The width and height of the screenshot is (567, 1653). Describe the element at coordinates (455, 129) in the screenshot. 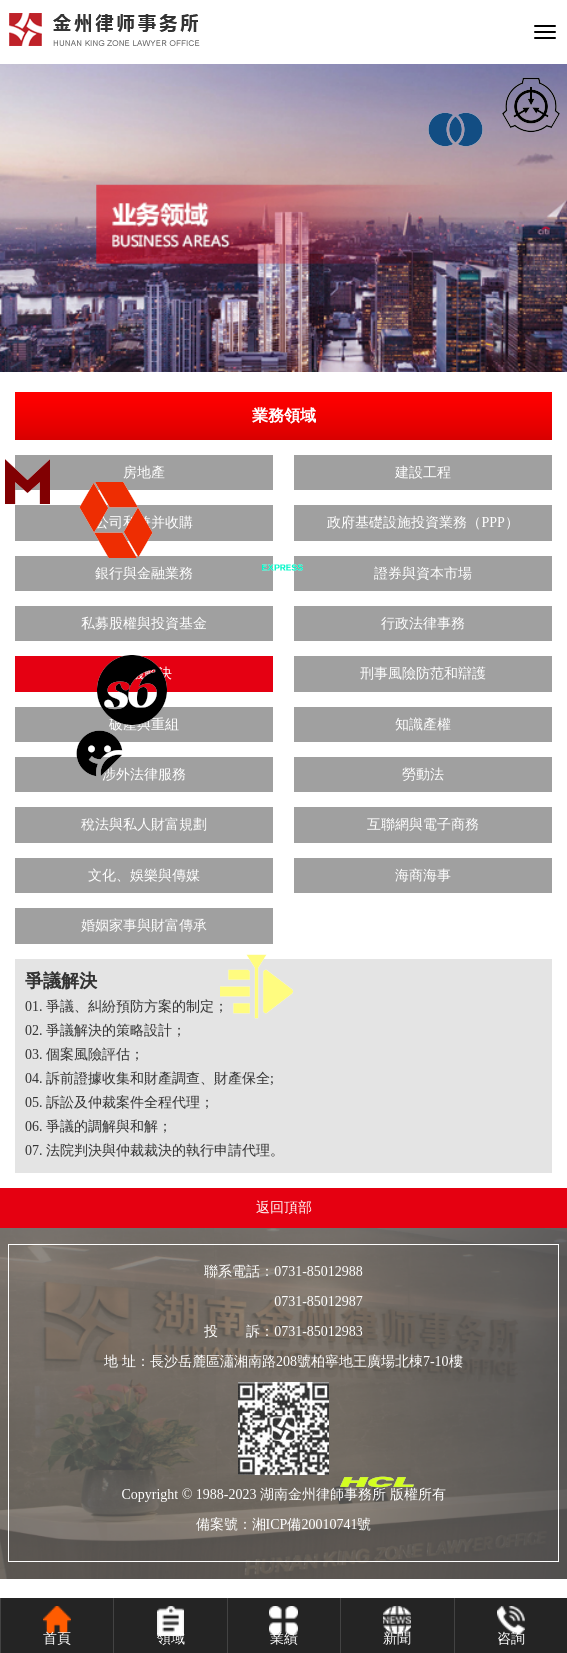

I see `pay with mastercard` at that location.